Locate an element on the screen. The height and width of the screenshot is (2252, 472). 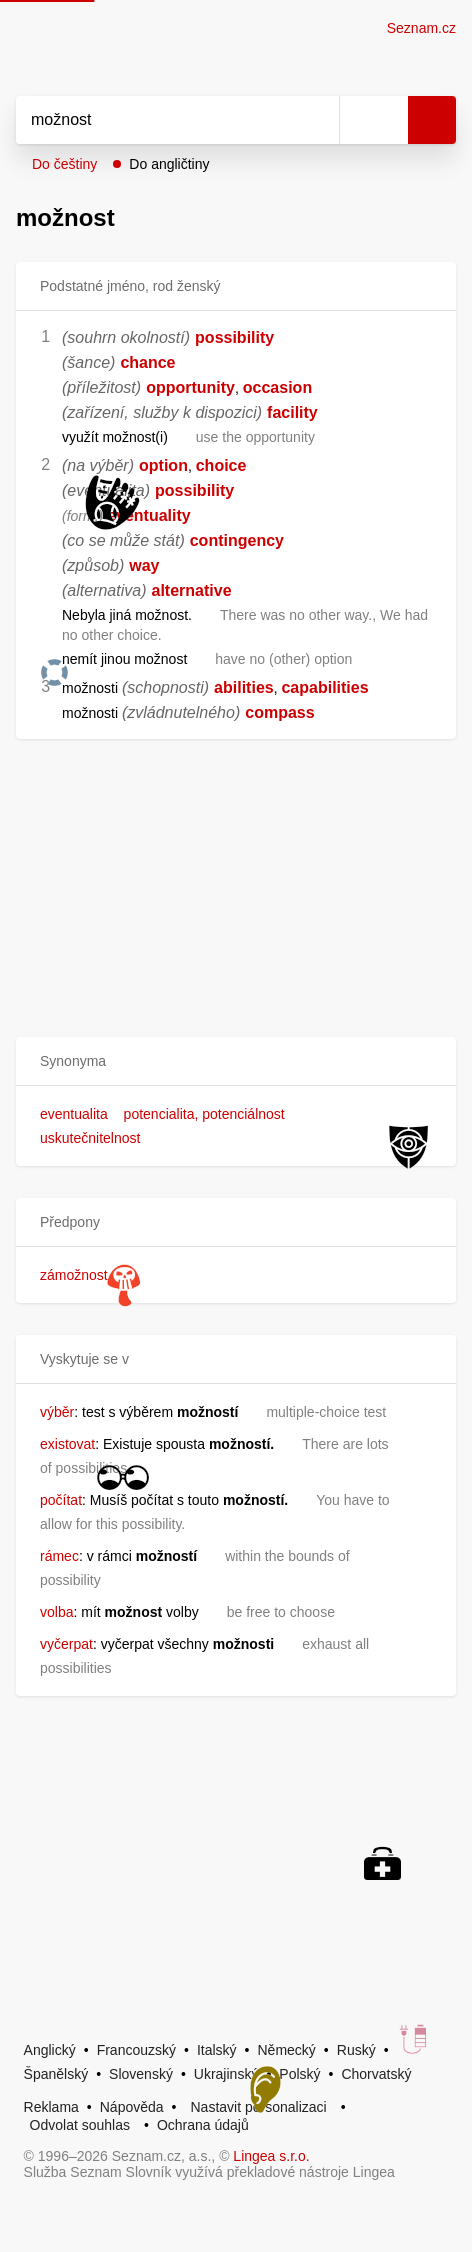
deadly or poisonous mushroom indicator is located at coordinates (123, 1285).